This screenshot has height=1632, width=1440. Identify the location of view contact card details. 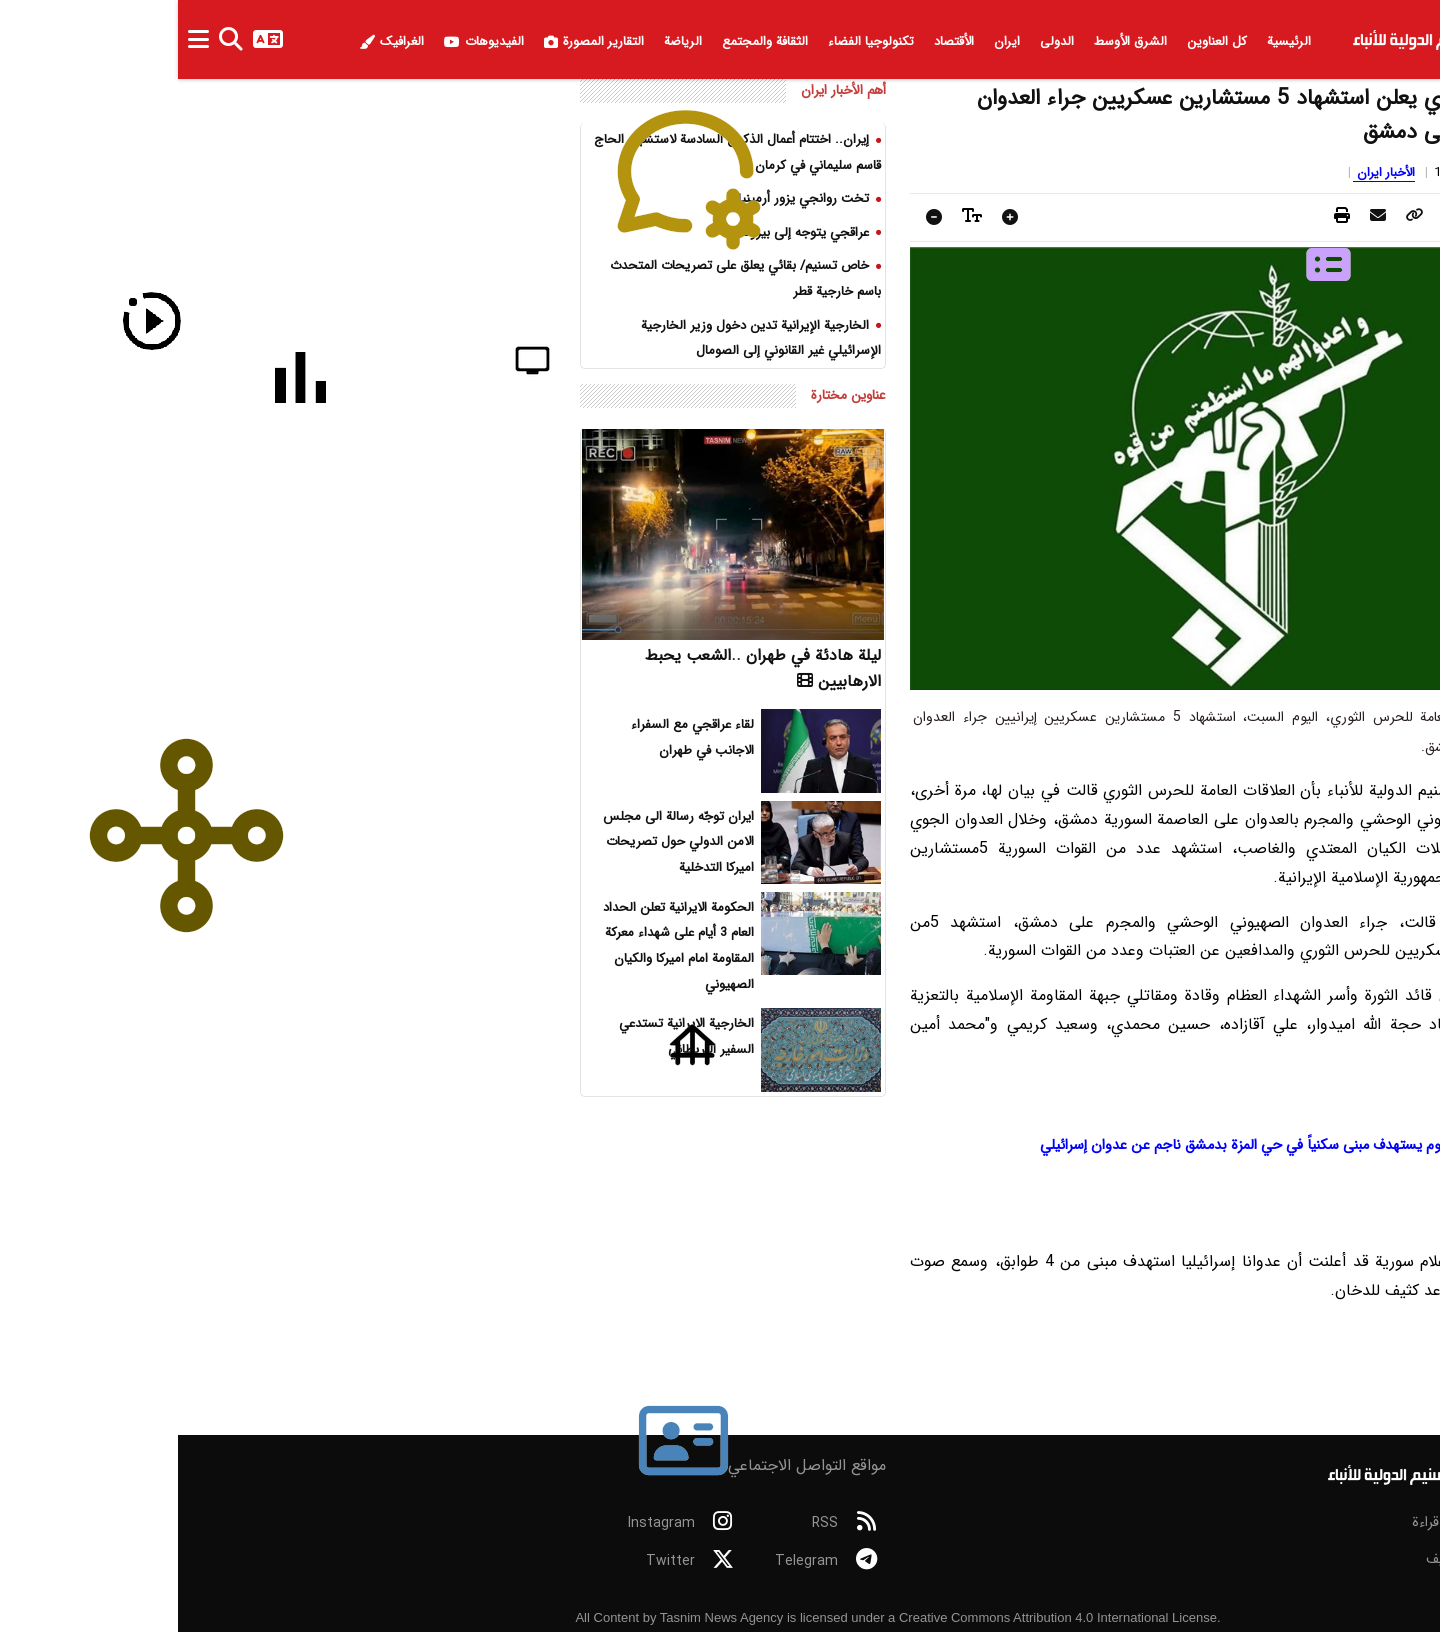
(683, 1440).